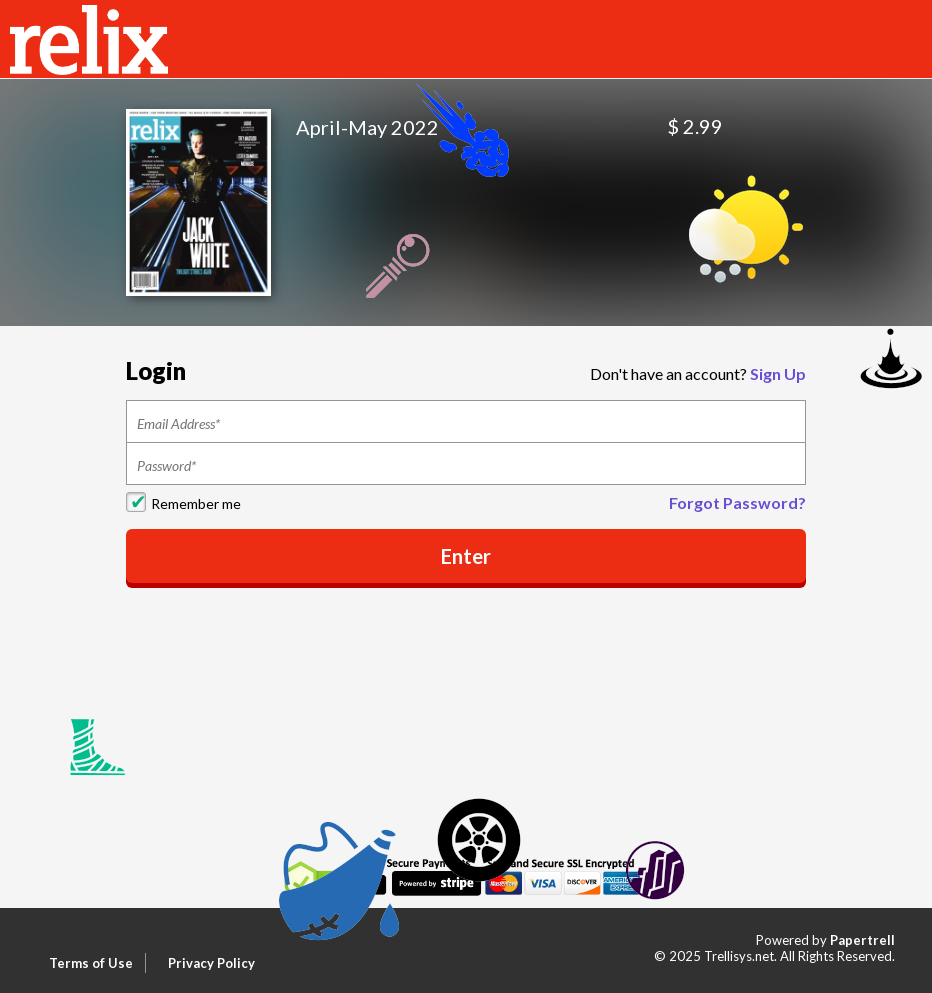  I want to click on navigate to rocky terrain or mountain area in game, so click(655, 870).